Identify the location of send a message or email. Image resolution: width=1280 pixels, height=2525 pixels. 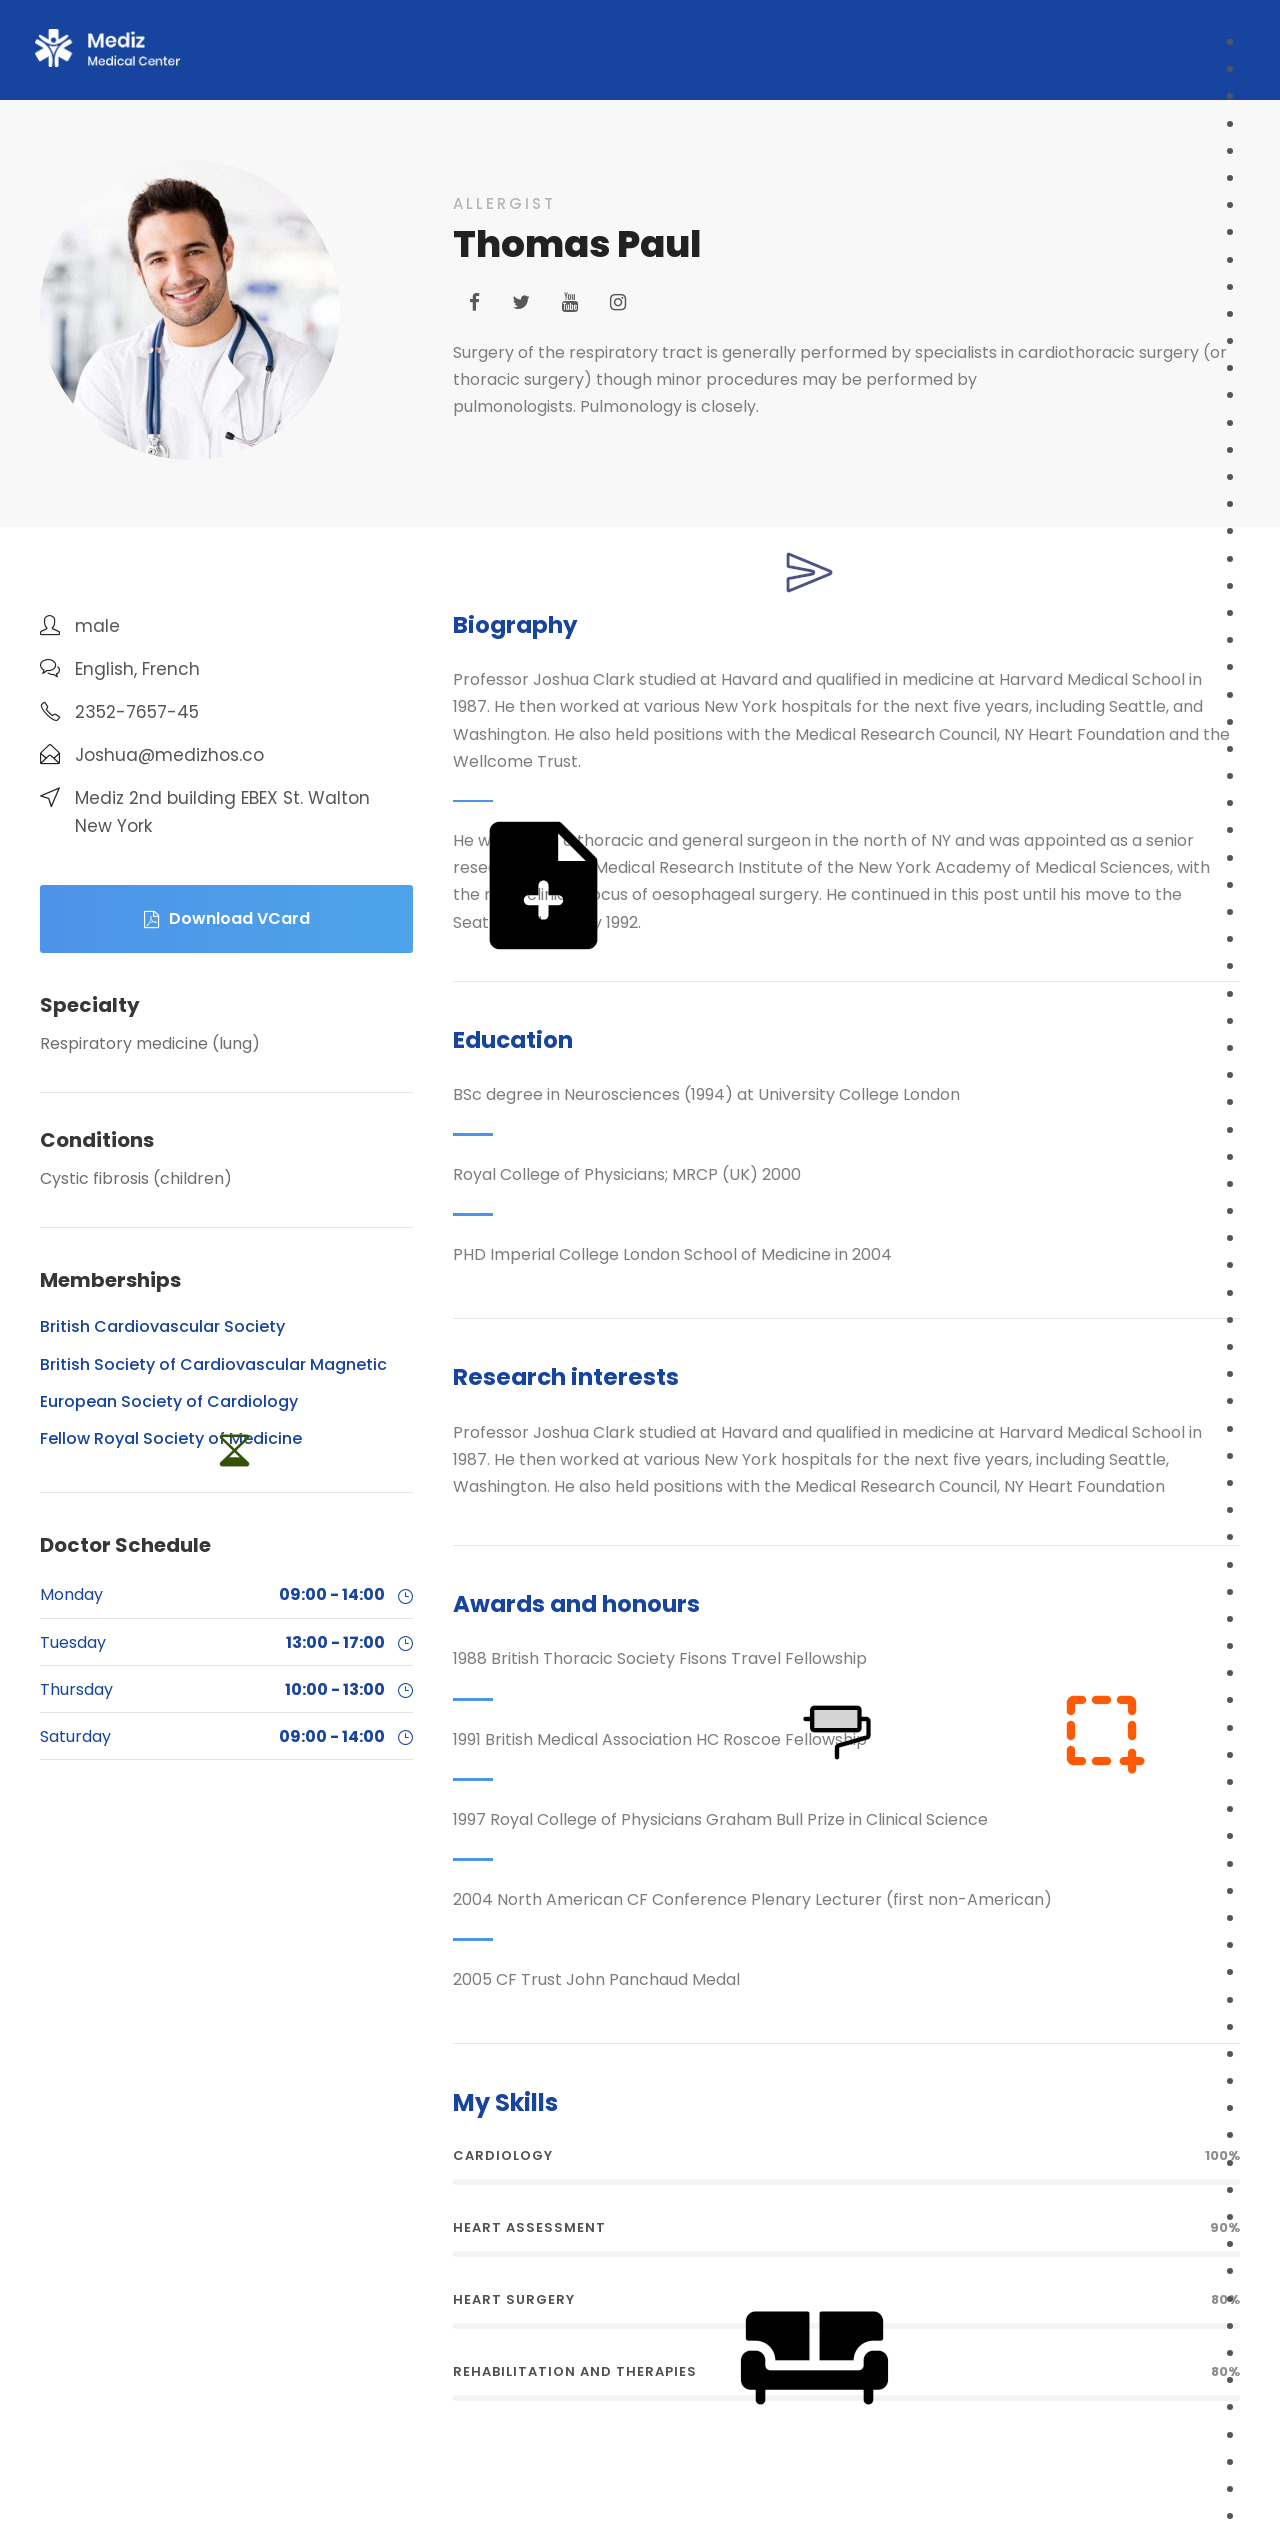
(809, 572).